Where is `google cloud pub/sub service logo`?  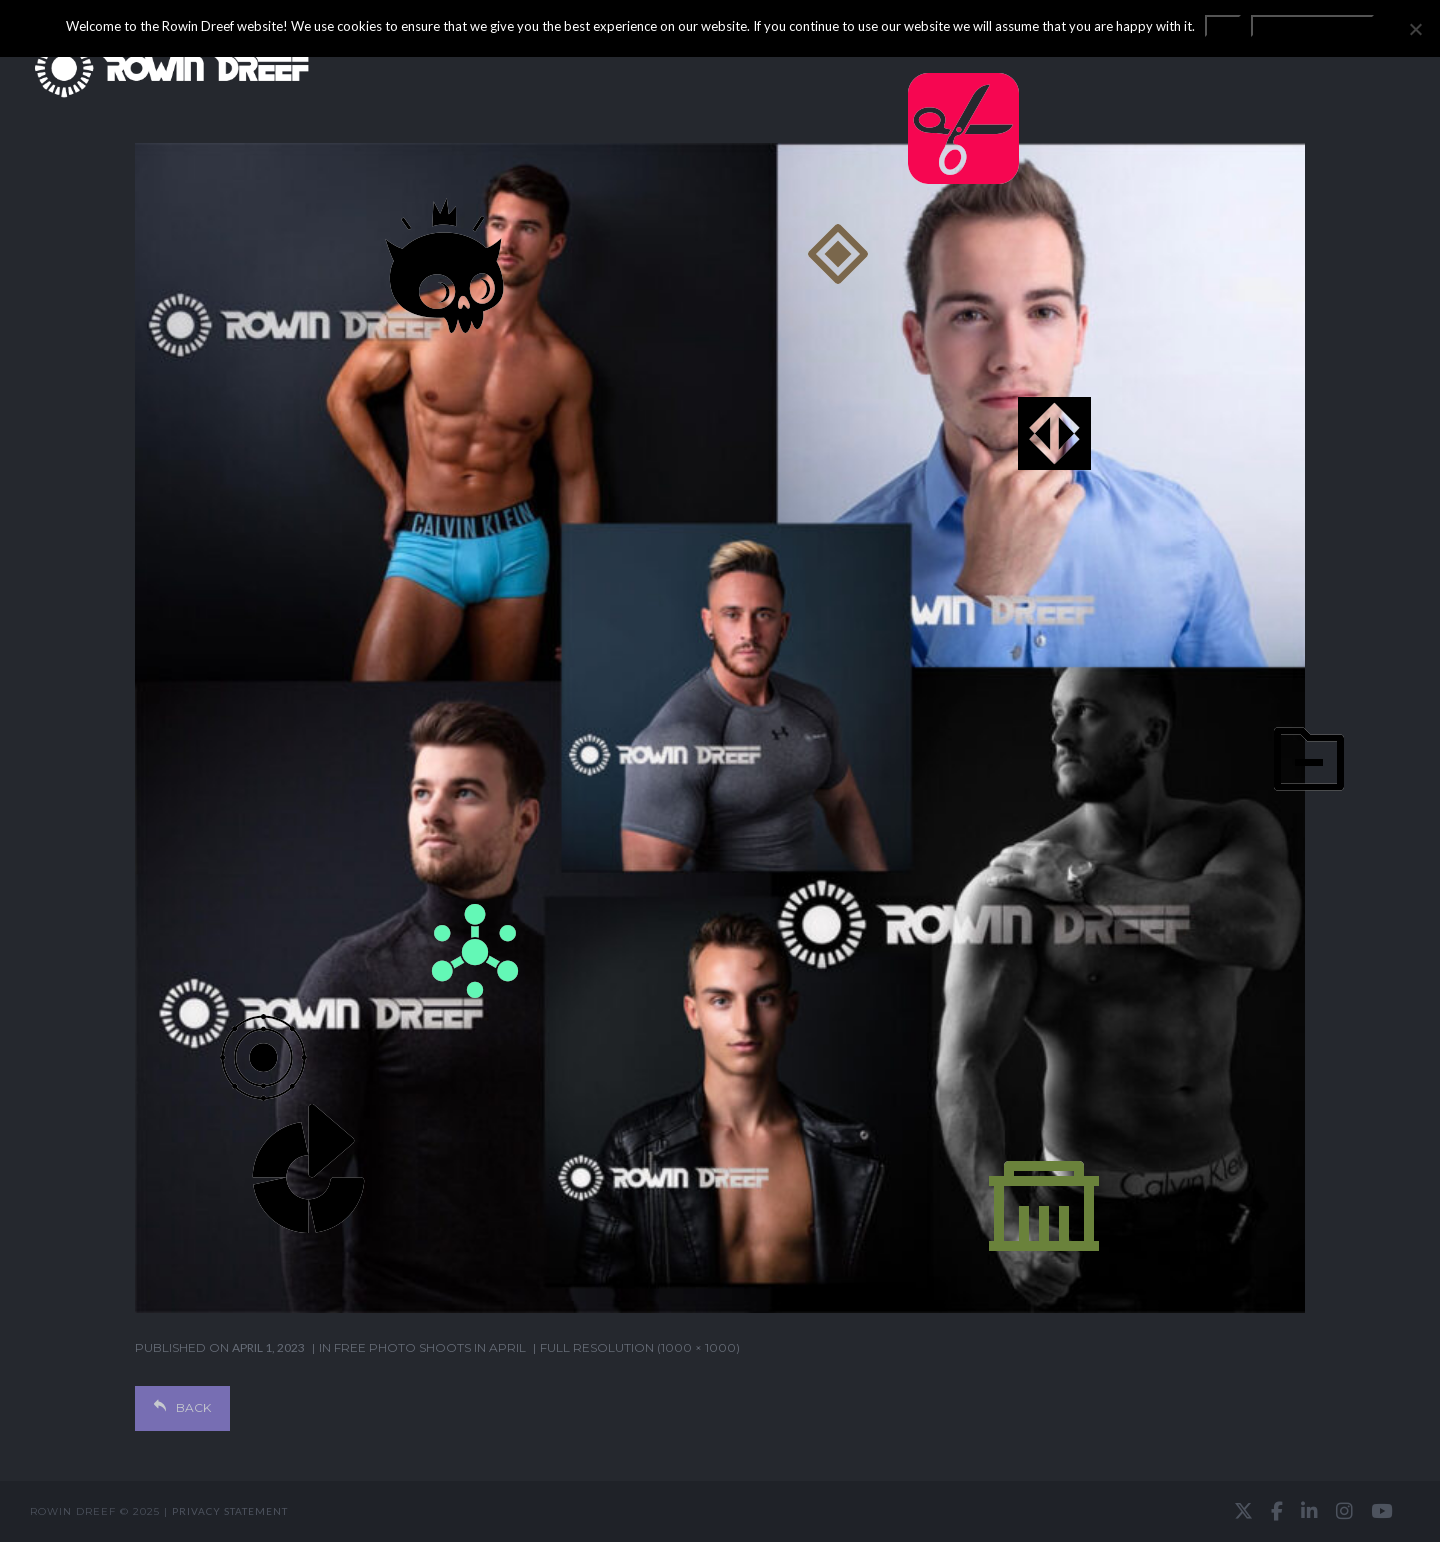 google cloud pub/sub service logo is located at coordinates (475, 951).